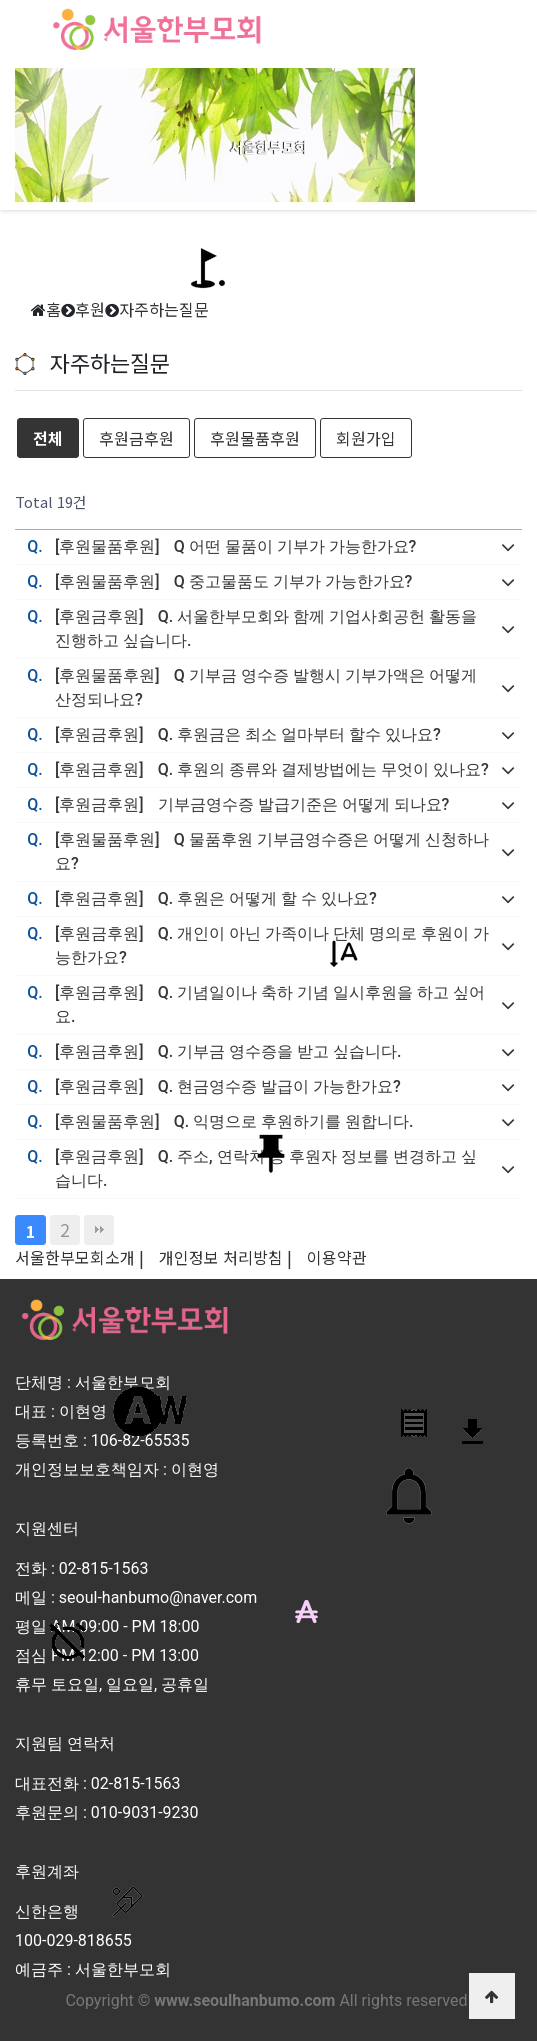 The width and height of the screenshot is (537, 2041). I want to click on indicates Argentine peso currency, so click(306, 1611).